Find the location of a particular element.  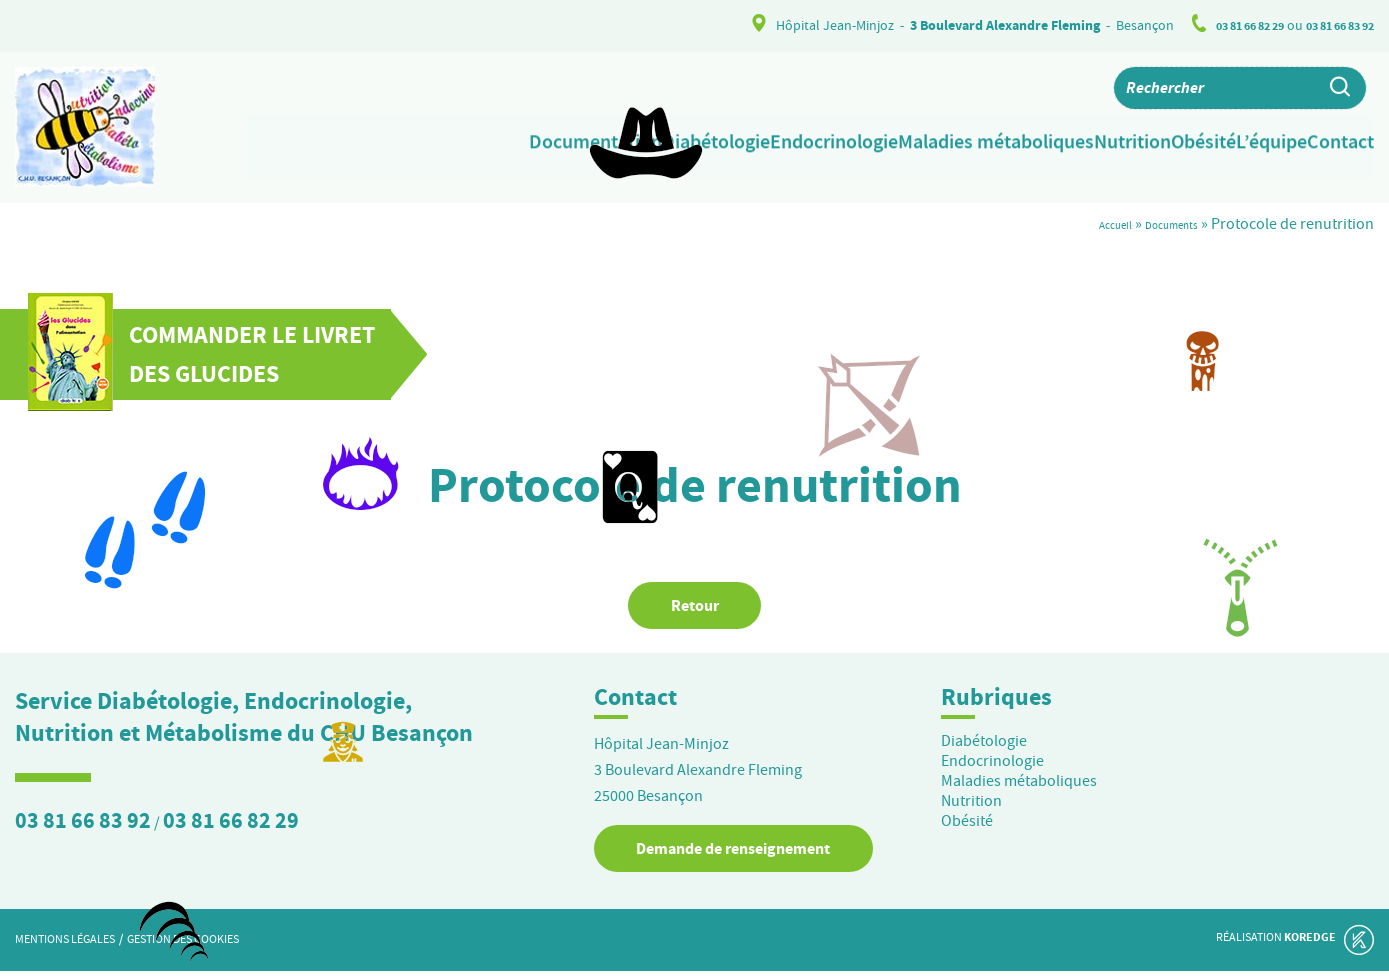

select cowboy or western theme is located at coordinates (646, 143).